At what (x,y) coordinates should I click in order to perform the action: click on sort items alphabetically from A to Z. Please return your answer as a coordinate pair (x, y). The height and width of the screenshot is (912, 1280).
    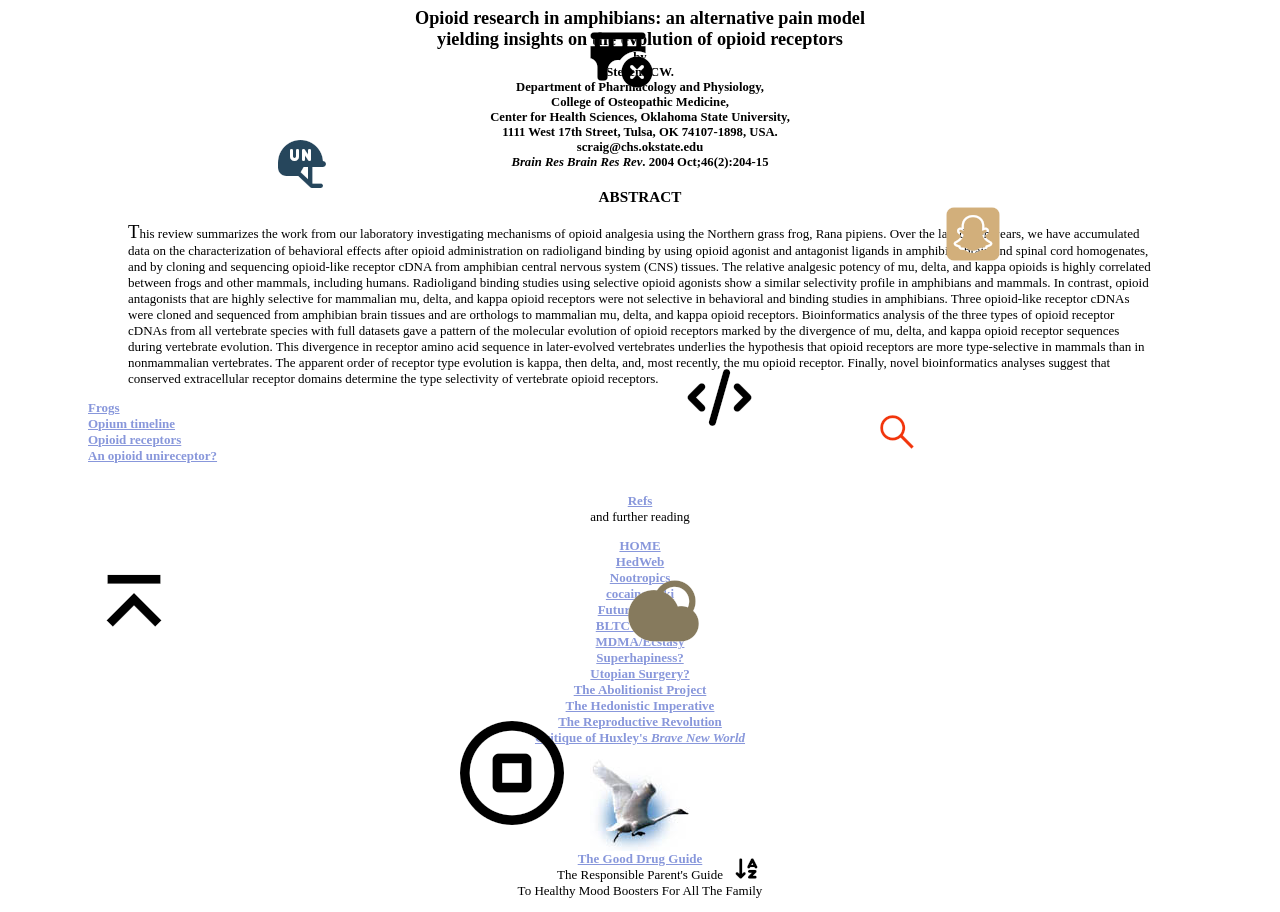
    Looking at the image, I should click on (746, 868).